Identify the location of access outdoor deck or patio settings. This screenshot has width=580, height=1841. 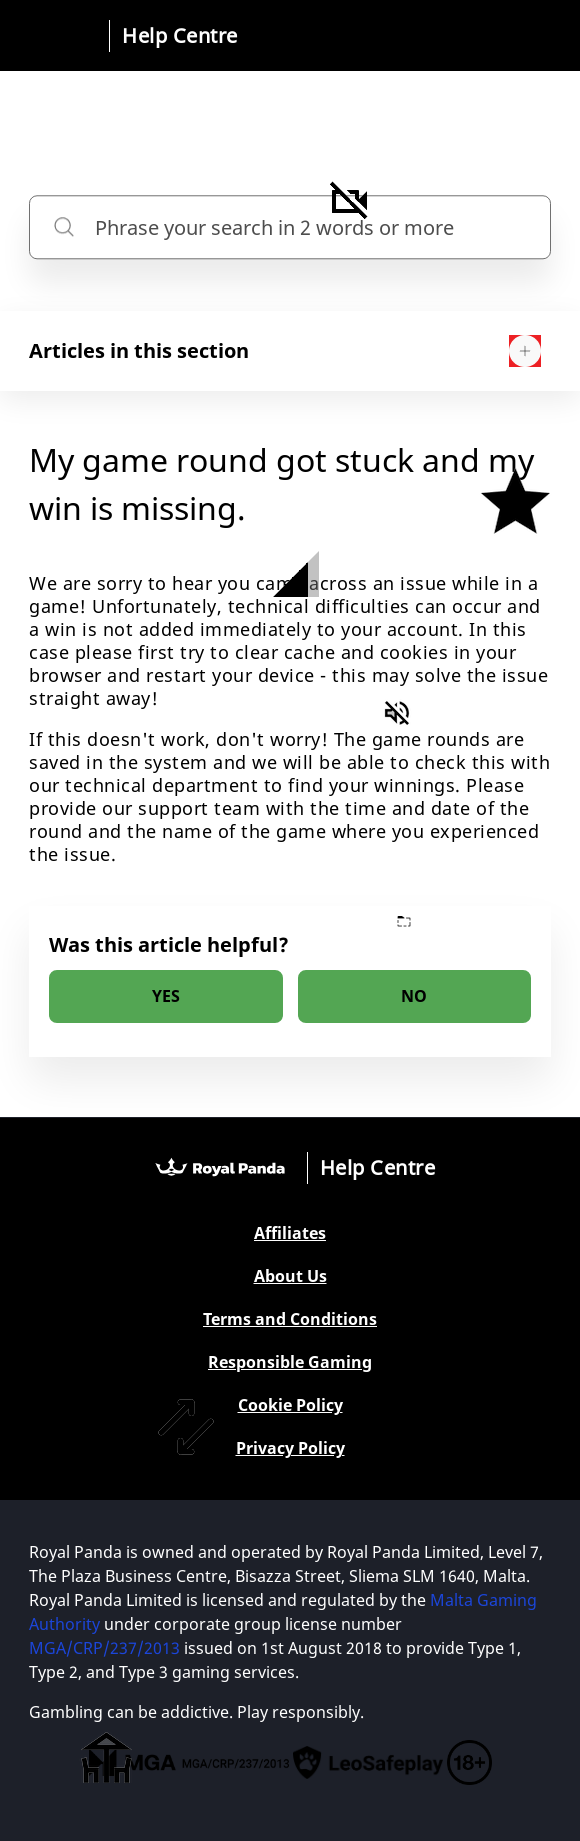
(106, 1757).